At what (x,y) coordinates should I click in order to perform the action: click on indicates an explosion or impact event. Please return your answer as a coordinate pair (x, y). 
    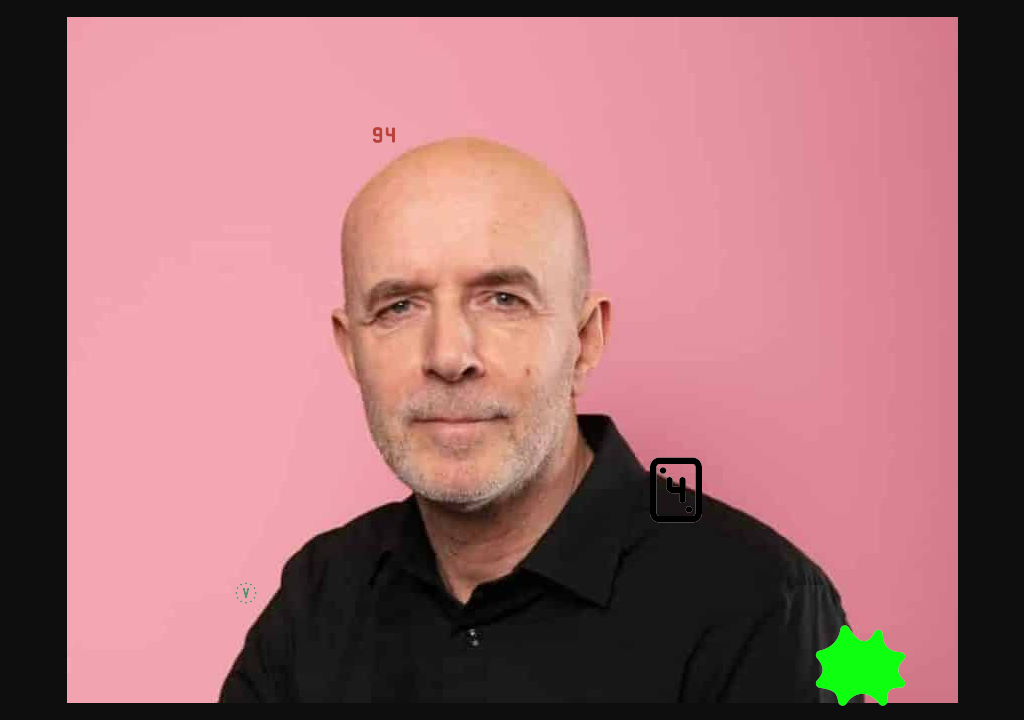
    Looking at the image, I should click on (860, 665).